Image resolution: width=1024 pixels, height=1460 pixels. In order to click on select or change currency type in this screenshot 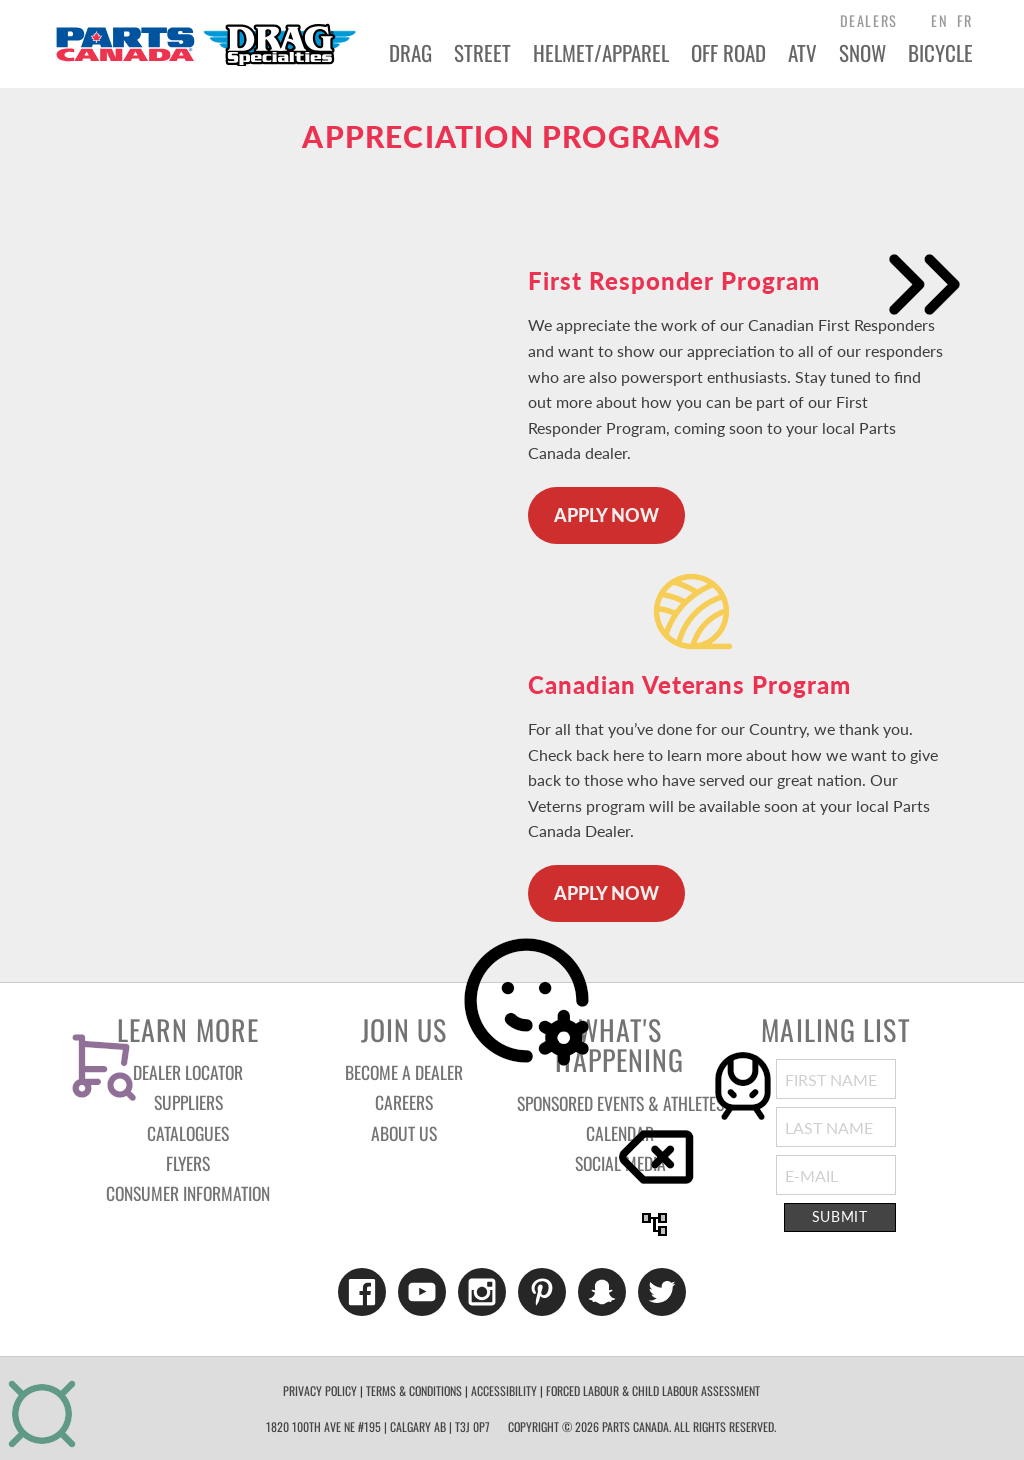, I will do `click(42, 1414)`.